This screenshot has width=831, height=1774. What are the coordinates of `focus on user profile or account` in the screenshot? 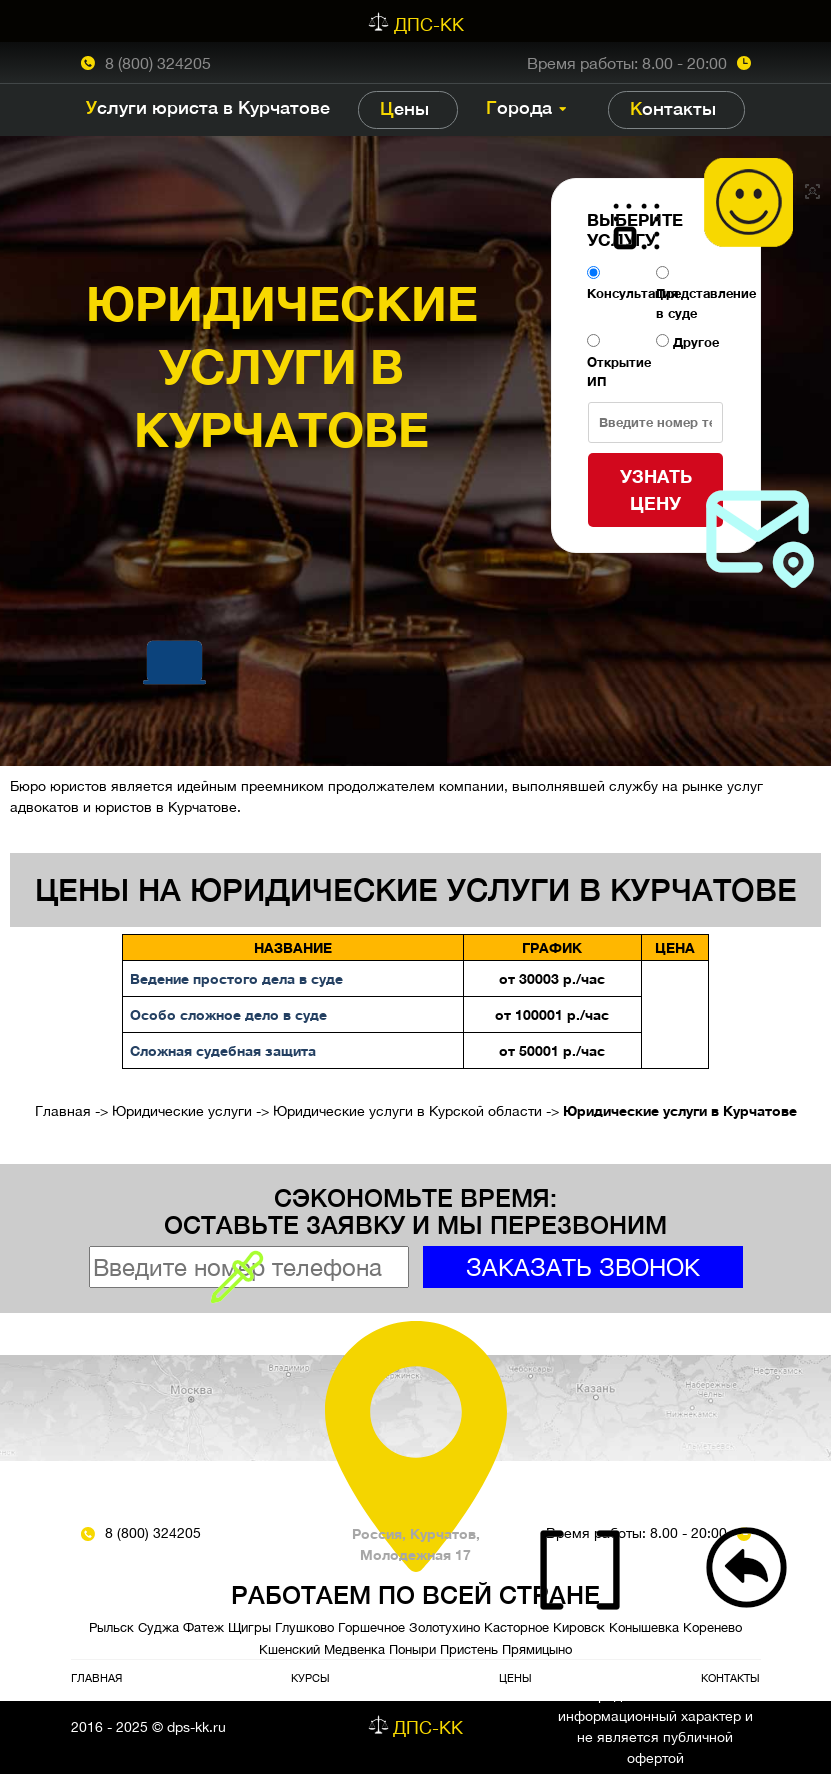 It's located at (812, 191).